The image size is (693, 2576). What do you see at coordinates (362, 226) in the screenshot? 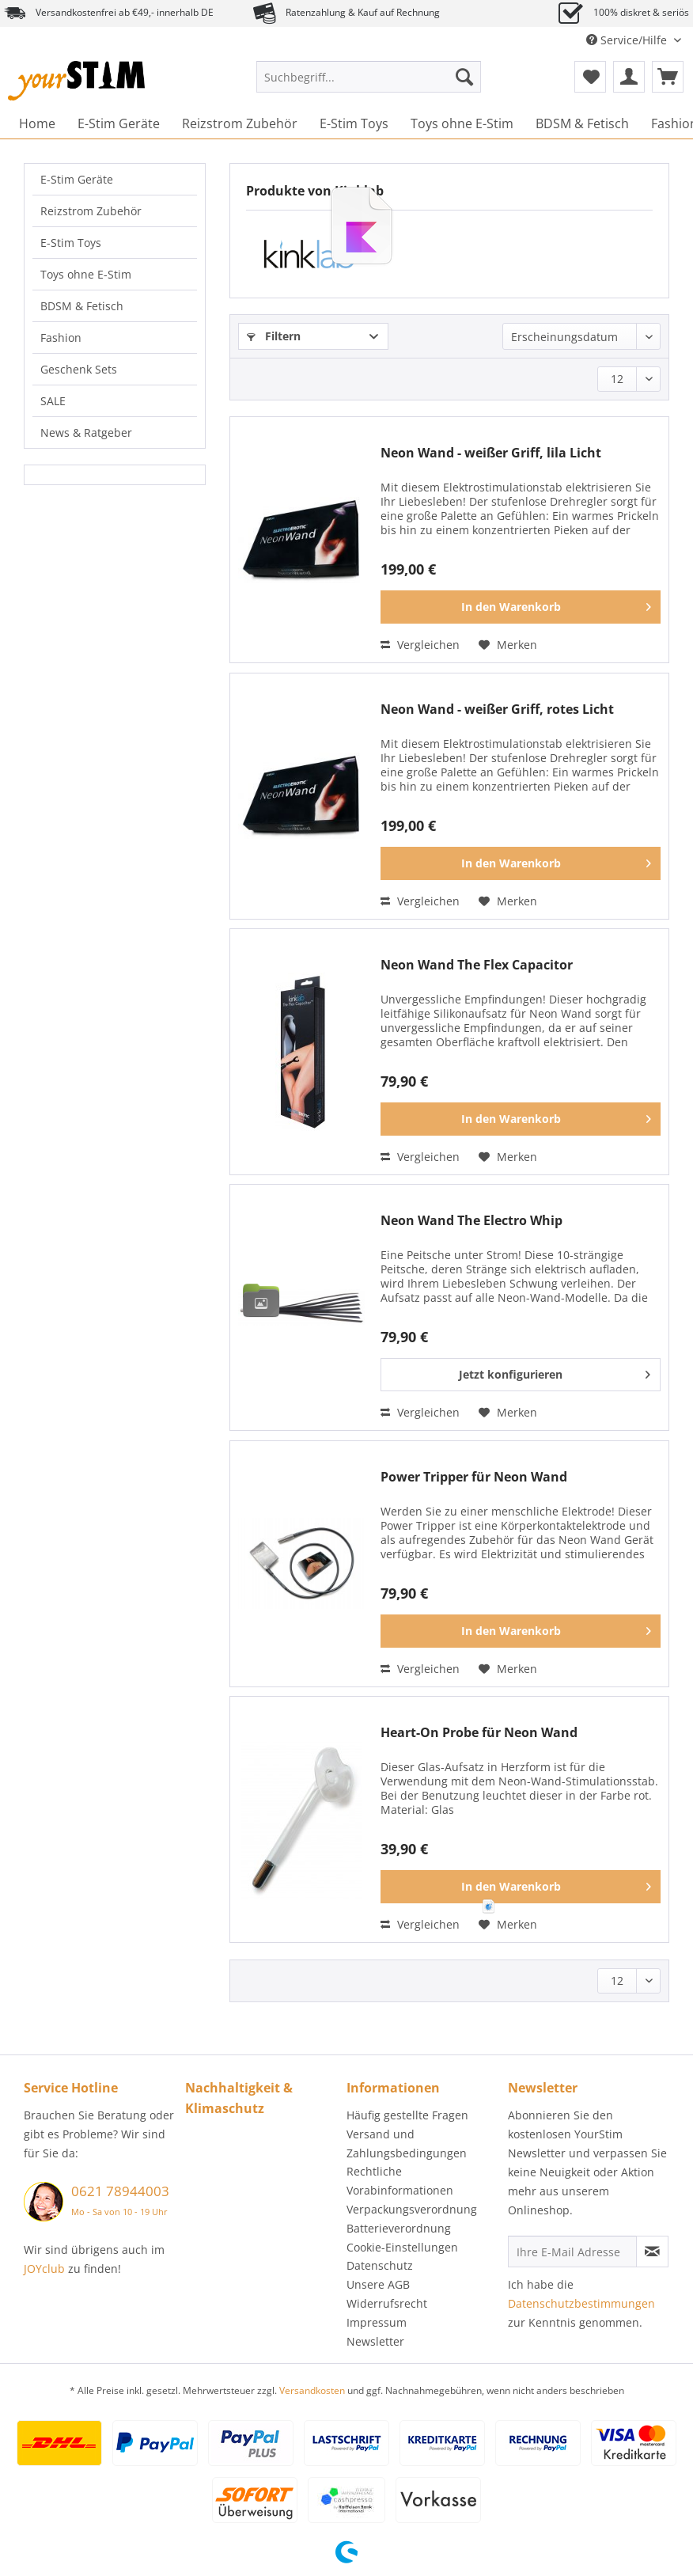
I see `a kotlin source code file` at bounding box center [362, 226].